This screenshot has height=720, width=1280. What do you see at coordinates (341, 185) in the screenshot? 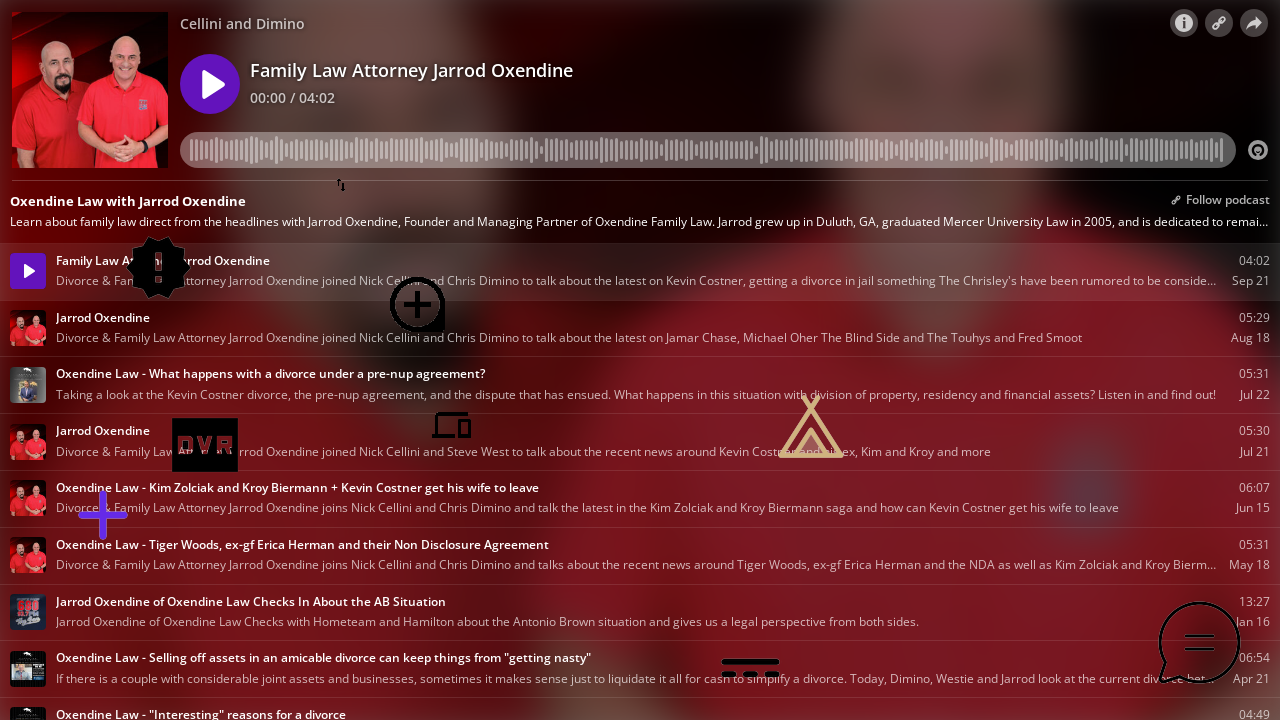
I see `swap or reorder items vertically` at bounding box center [341, 185].